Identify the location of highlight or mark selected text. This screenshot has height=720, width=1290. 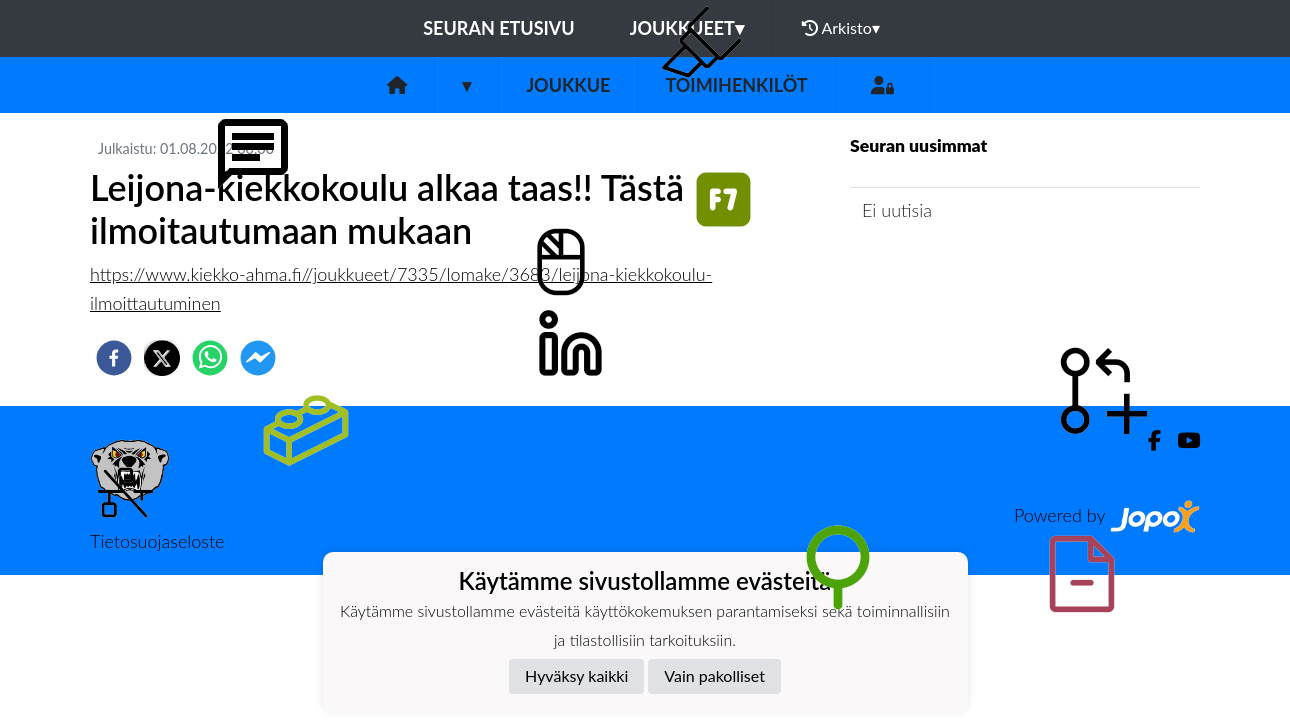
(699, 46).